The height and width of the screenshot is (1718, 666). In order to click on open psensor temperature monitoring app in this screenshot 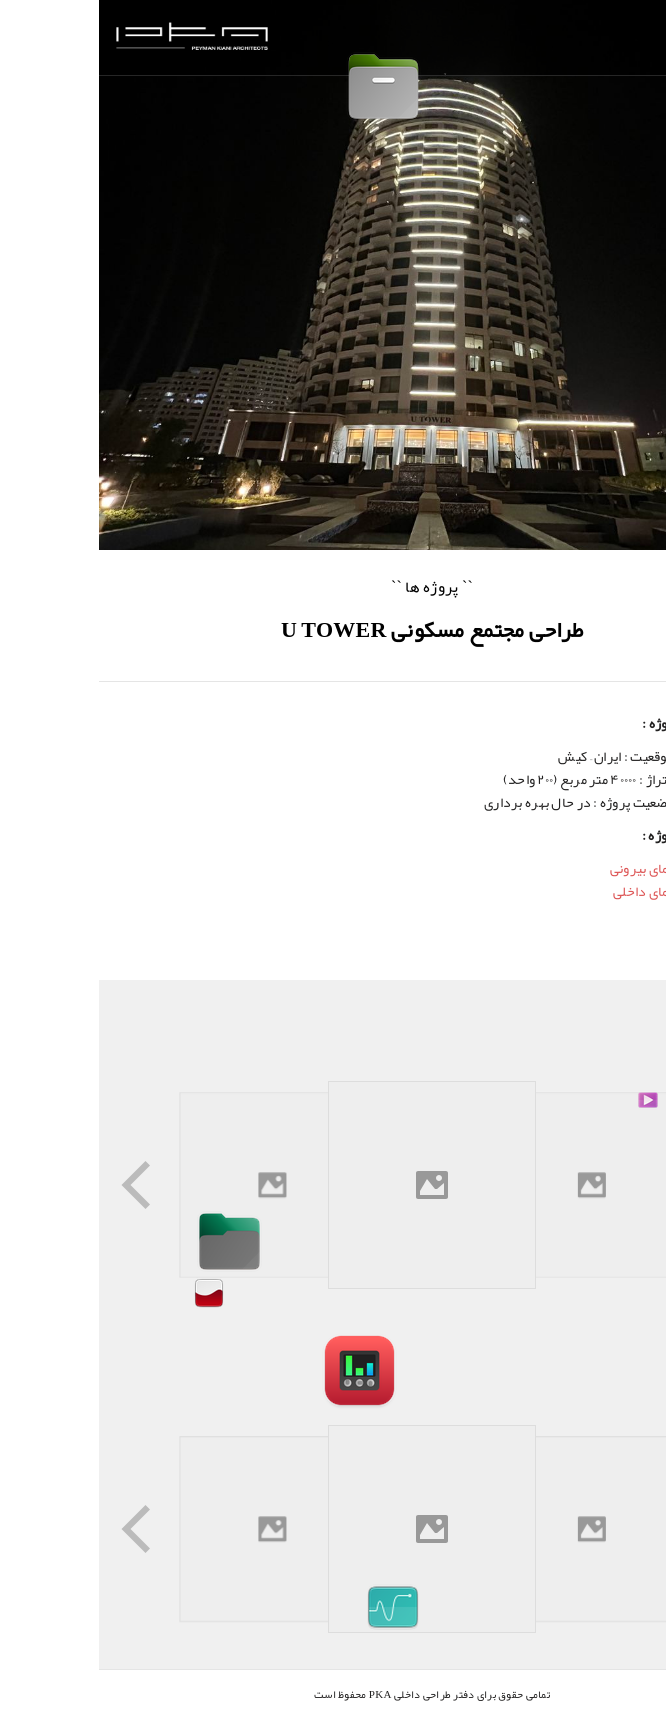, I will do `click(393, 1607)`.